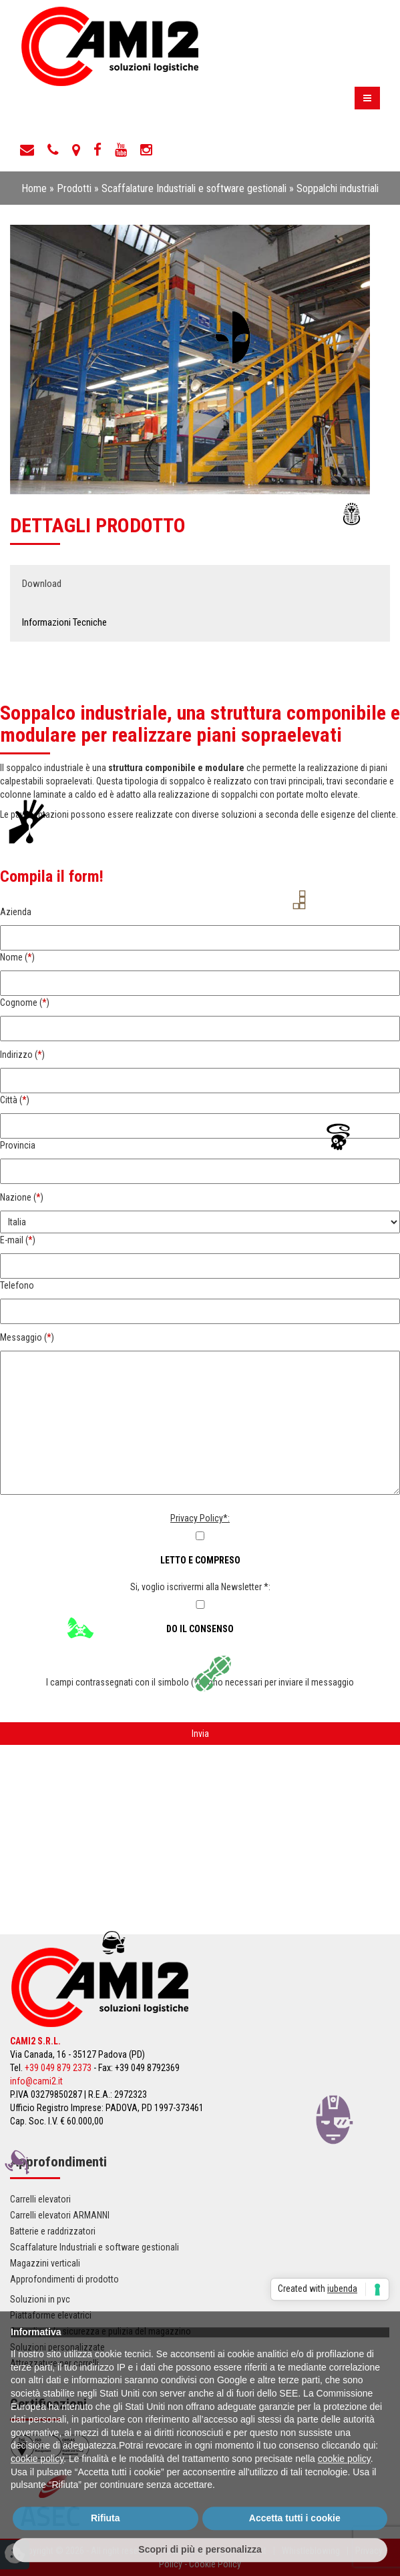 This screenshot has width=400, height=2576. Describe the element at coordinates (31, 821) in the screenshot. I see `indicates a stigmata or sacred wound status effect` at that location.